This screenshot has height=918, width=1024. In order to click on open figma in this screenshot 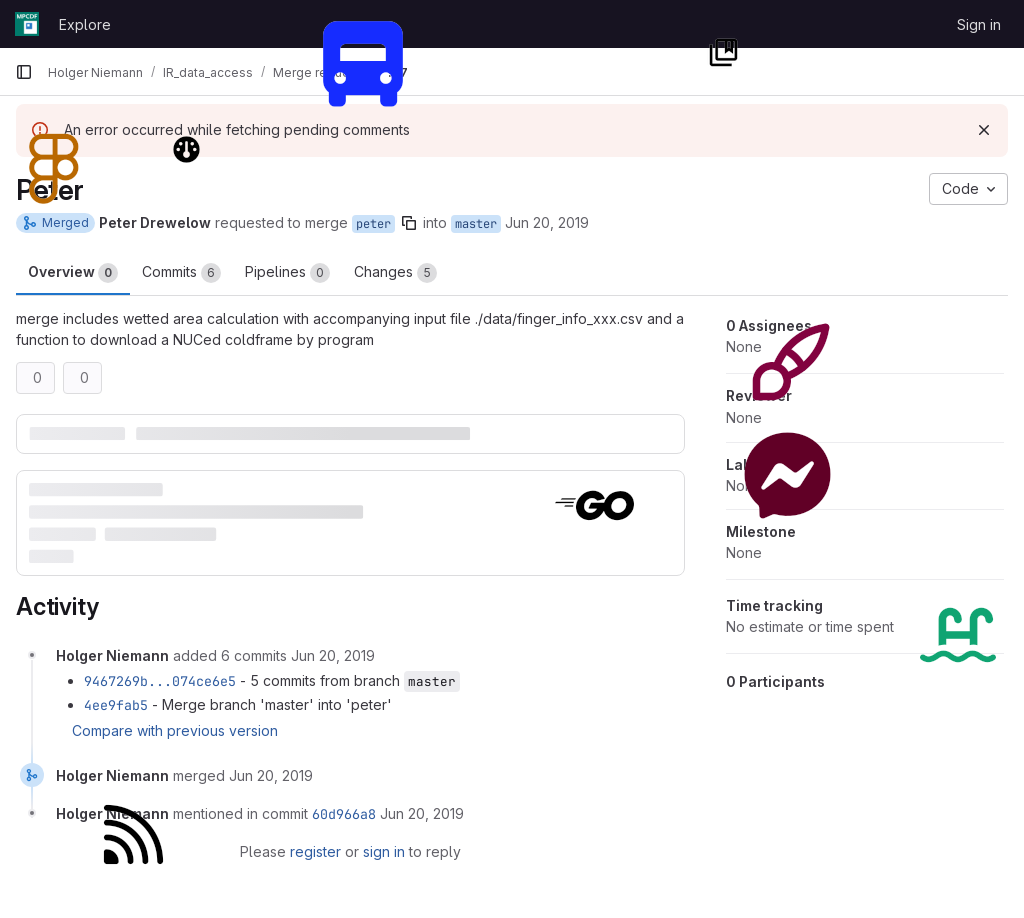, I will do `click(52, 167)`.